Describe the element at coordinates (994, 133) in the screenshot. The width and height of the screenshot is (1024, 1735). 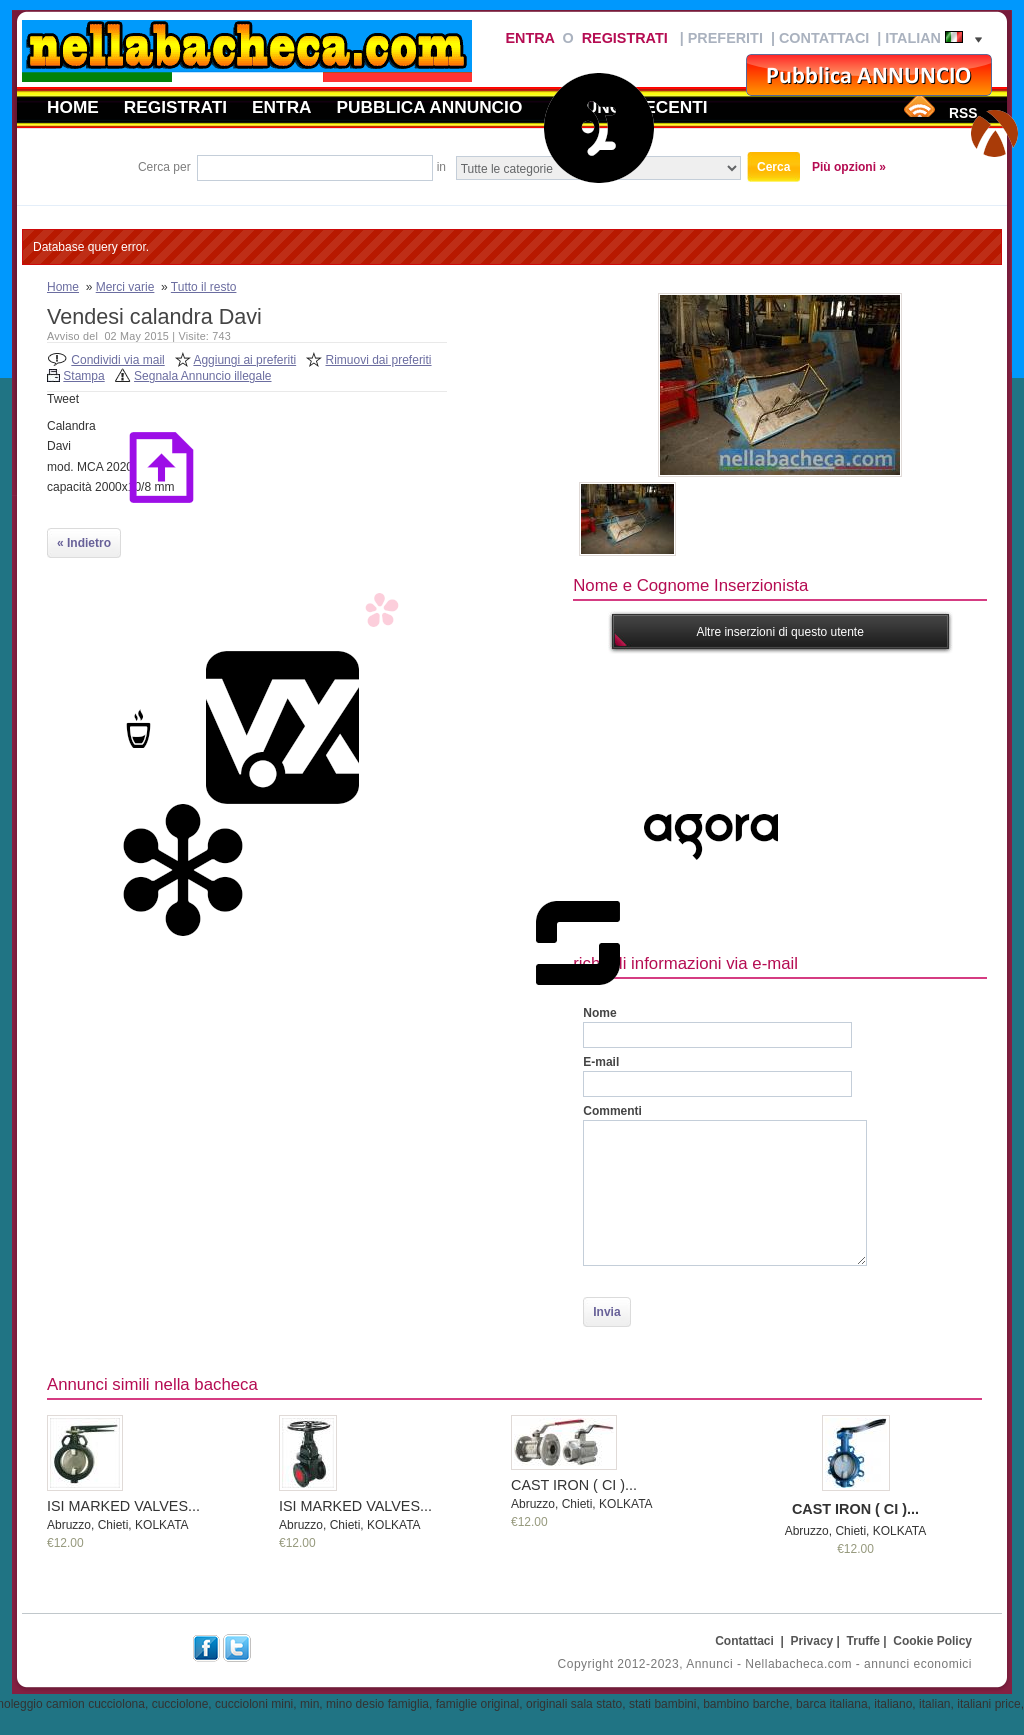
I see `racket programming language logo` at that location.